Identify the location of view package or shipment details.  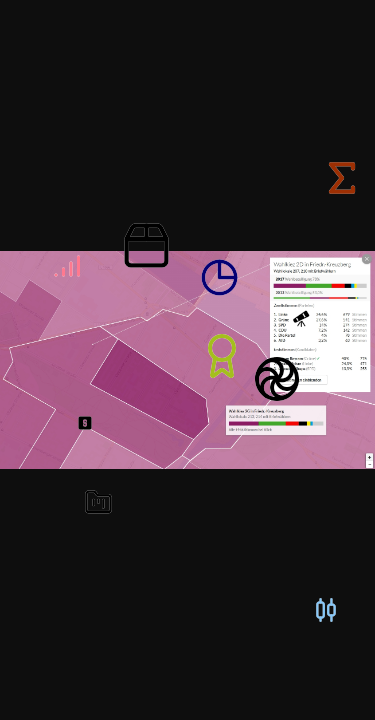
(146, 245).